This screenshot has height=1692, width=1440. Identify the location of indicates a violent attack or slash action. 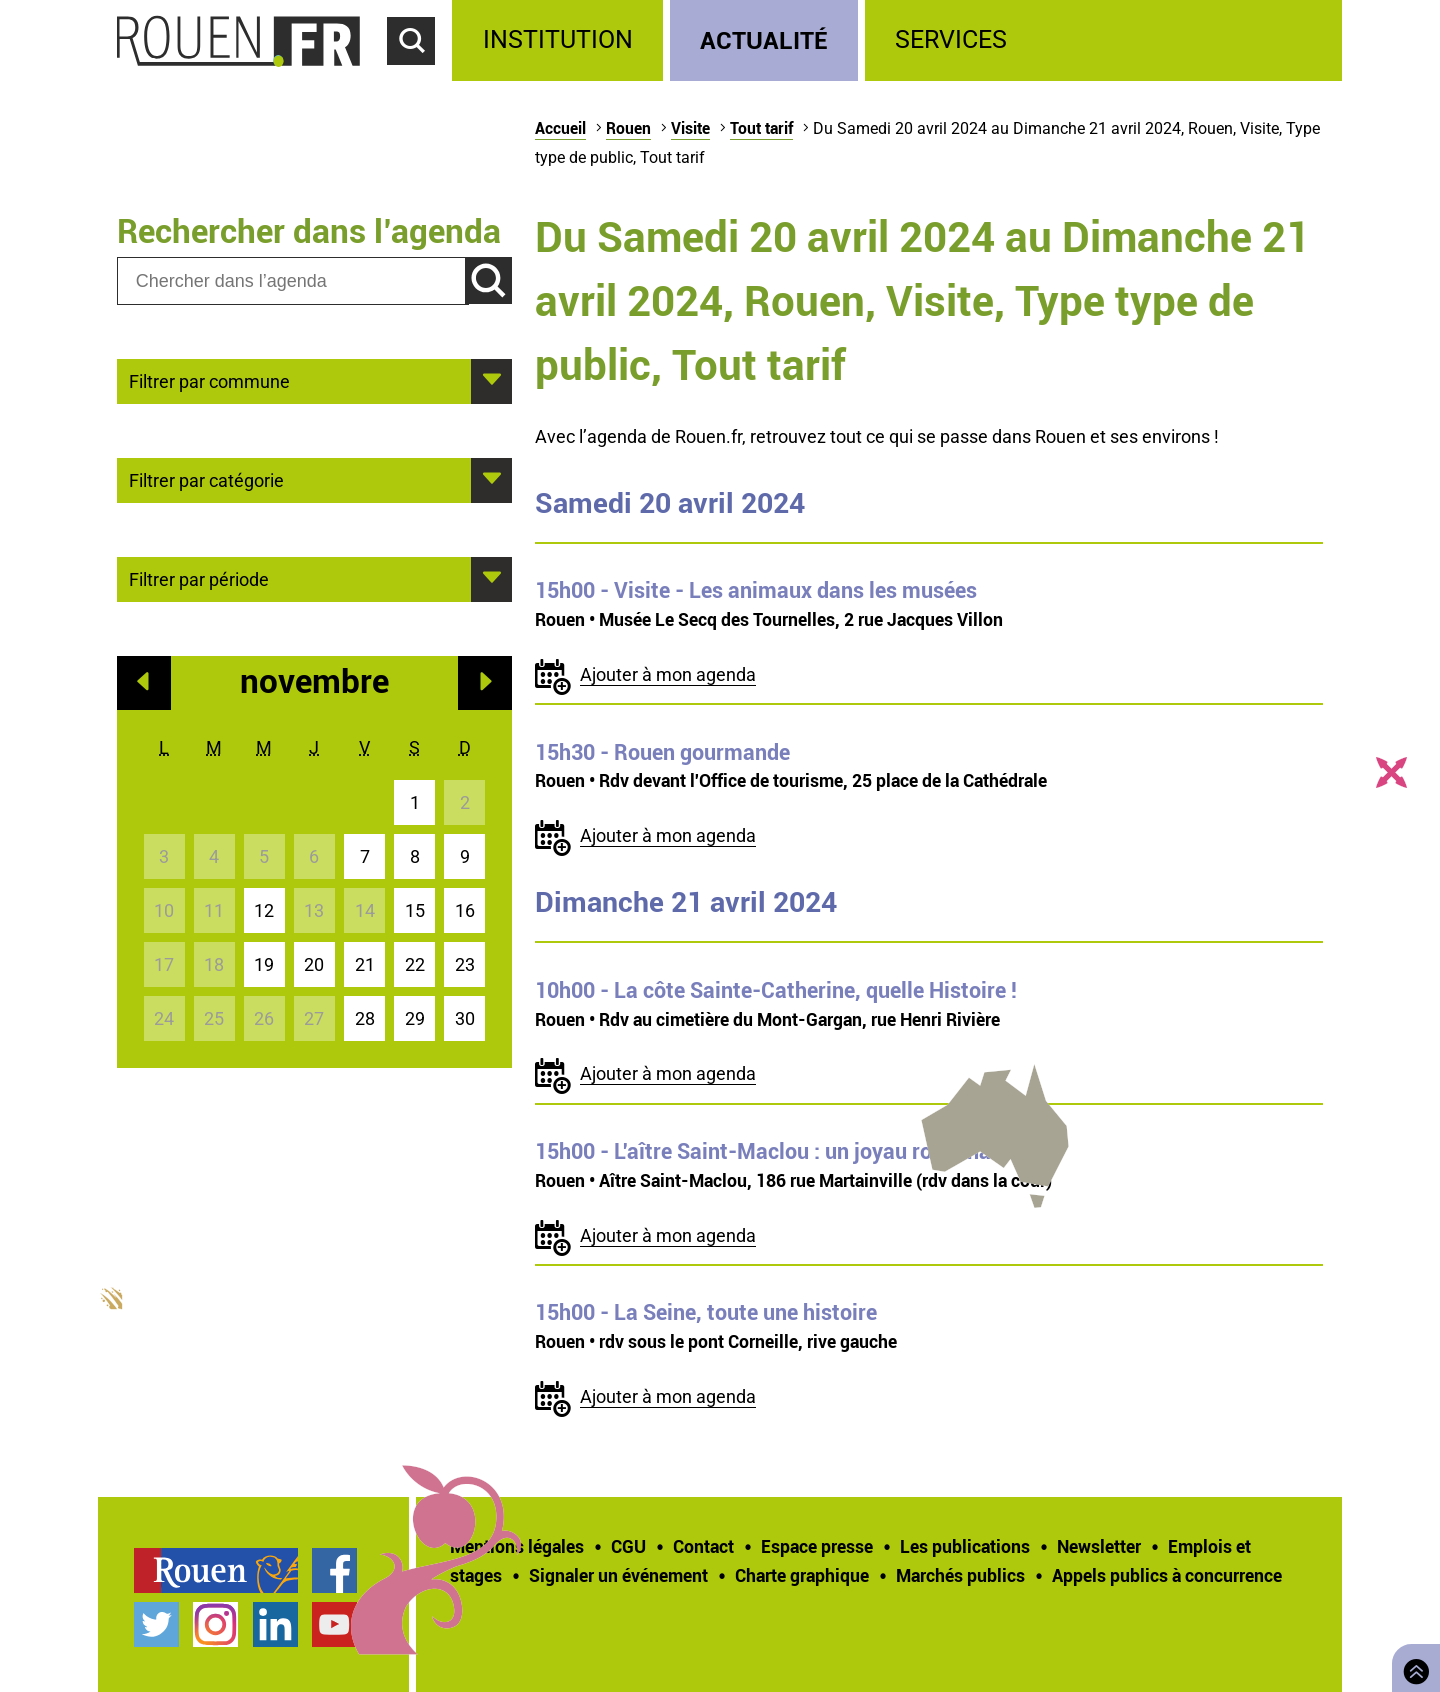
(111, 1298).